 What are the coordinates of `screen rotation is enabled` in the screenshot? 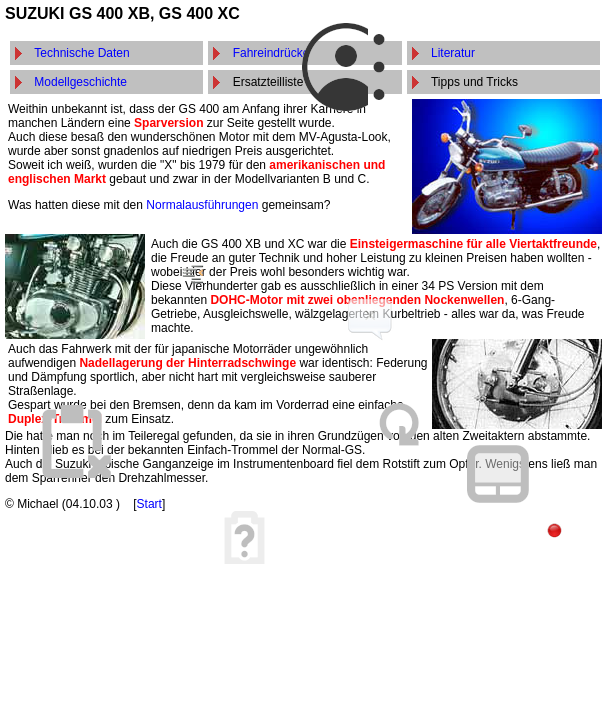 It's located at (399, 426).